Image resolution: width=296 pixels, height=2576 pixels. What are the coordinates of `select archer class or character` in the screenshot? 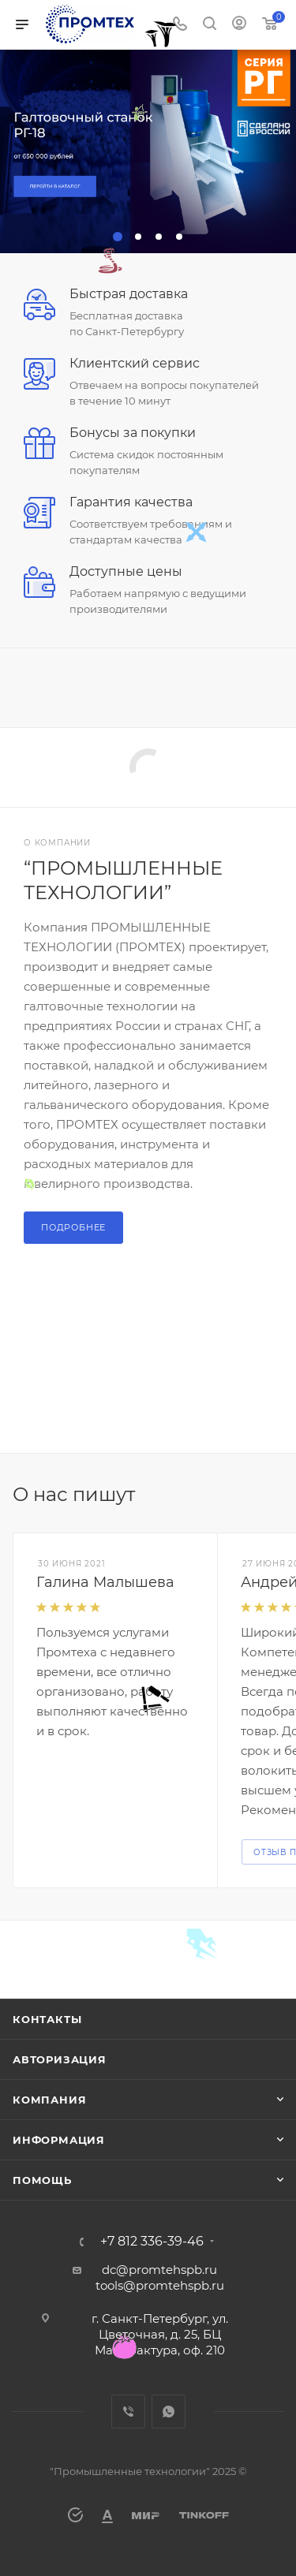 It's located at (140, 112).